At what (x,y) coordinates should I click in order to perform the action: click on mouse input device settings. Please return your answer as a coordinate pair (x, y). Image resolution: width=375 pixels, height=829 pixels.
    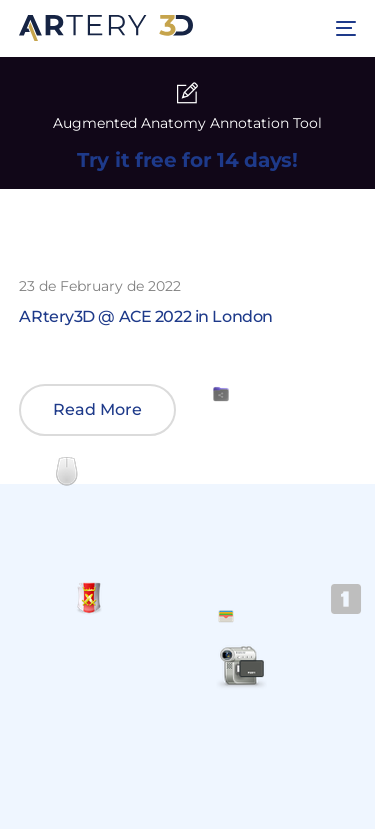
    Looking at the image, I should click on (66, 471).